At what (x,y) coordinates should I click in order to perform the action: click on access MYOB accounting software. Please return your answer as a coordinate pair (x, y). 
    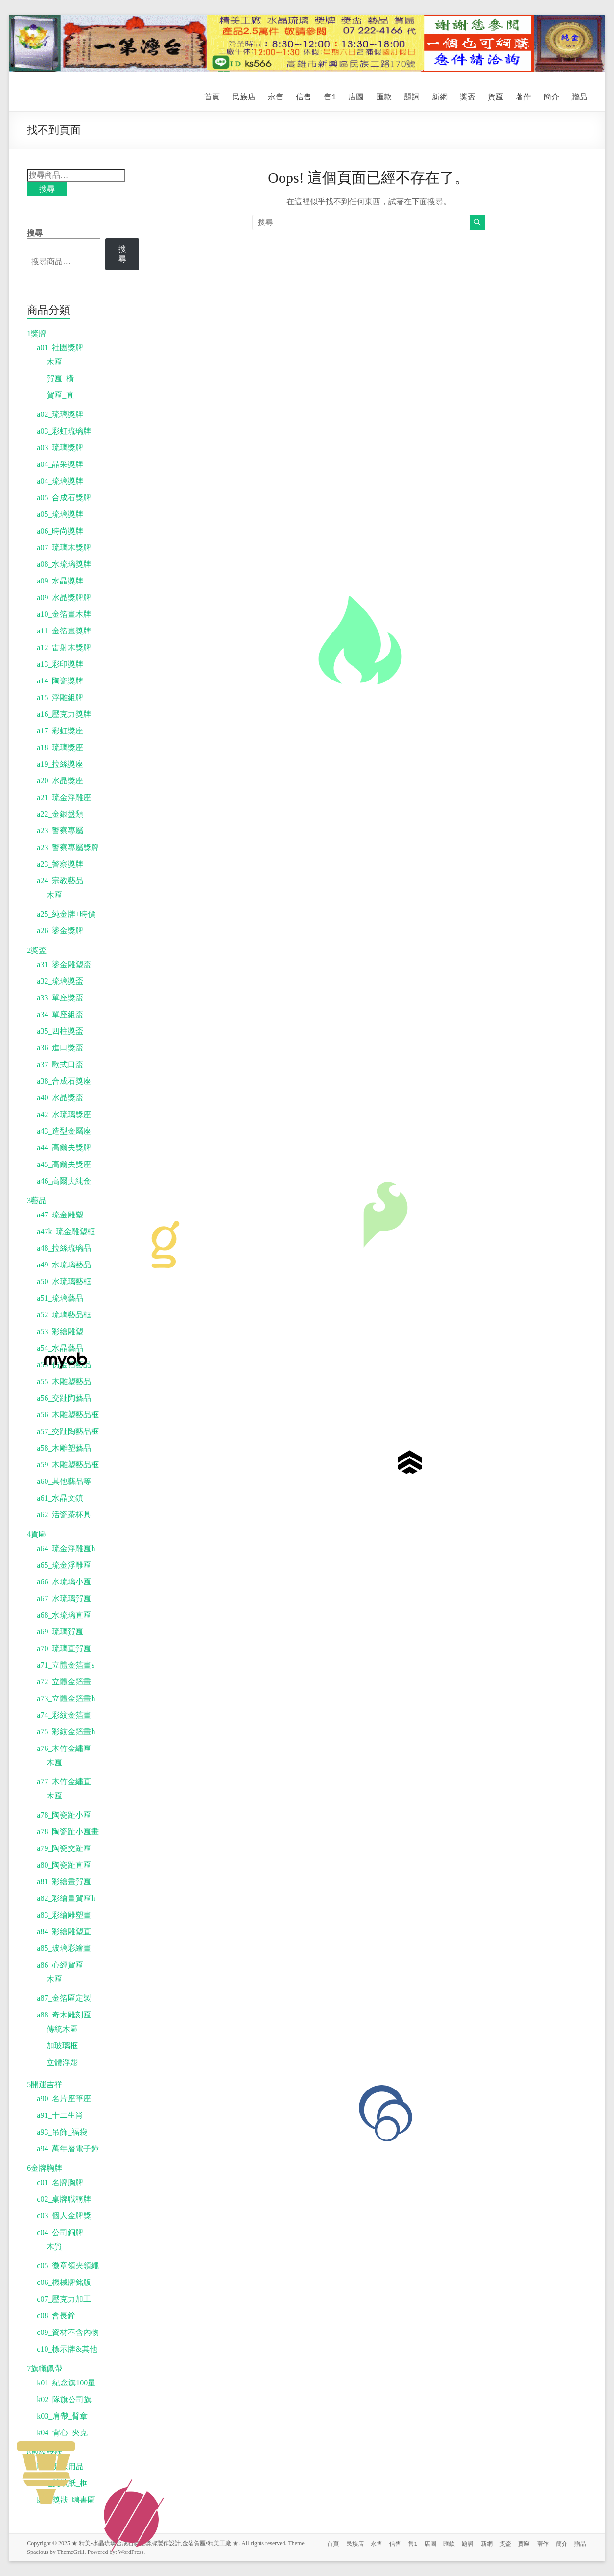
    Looking at the image, I should click on (66, 1361).